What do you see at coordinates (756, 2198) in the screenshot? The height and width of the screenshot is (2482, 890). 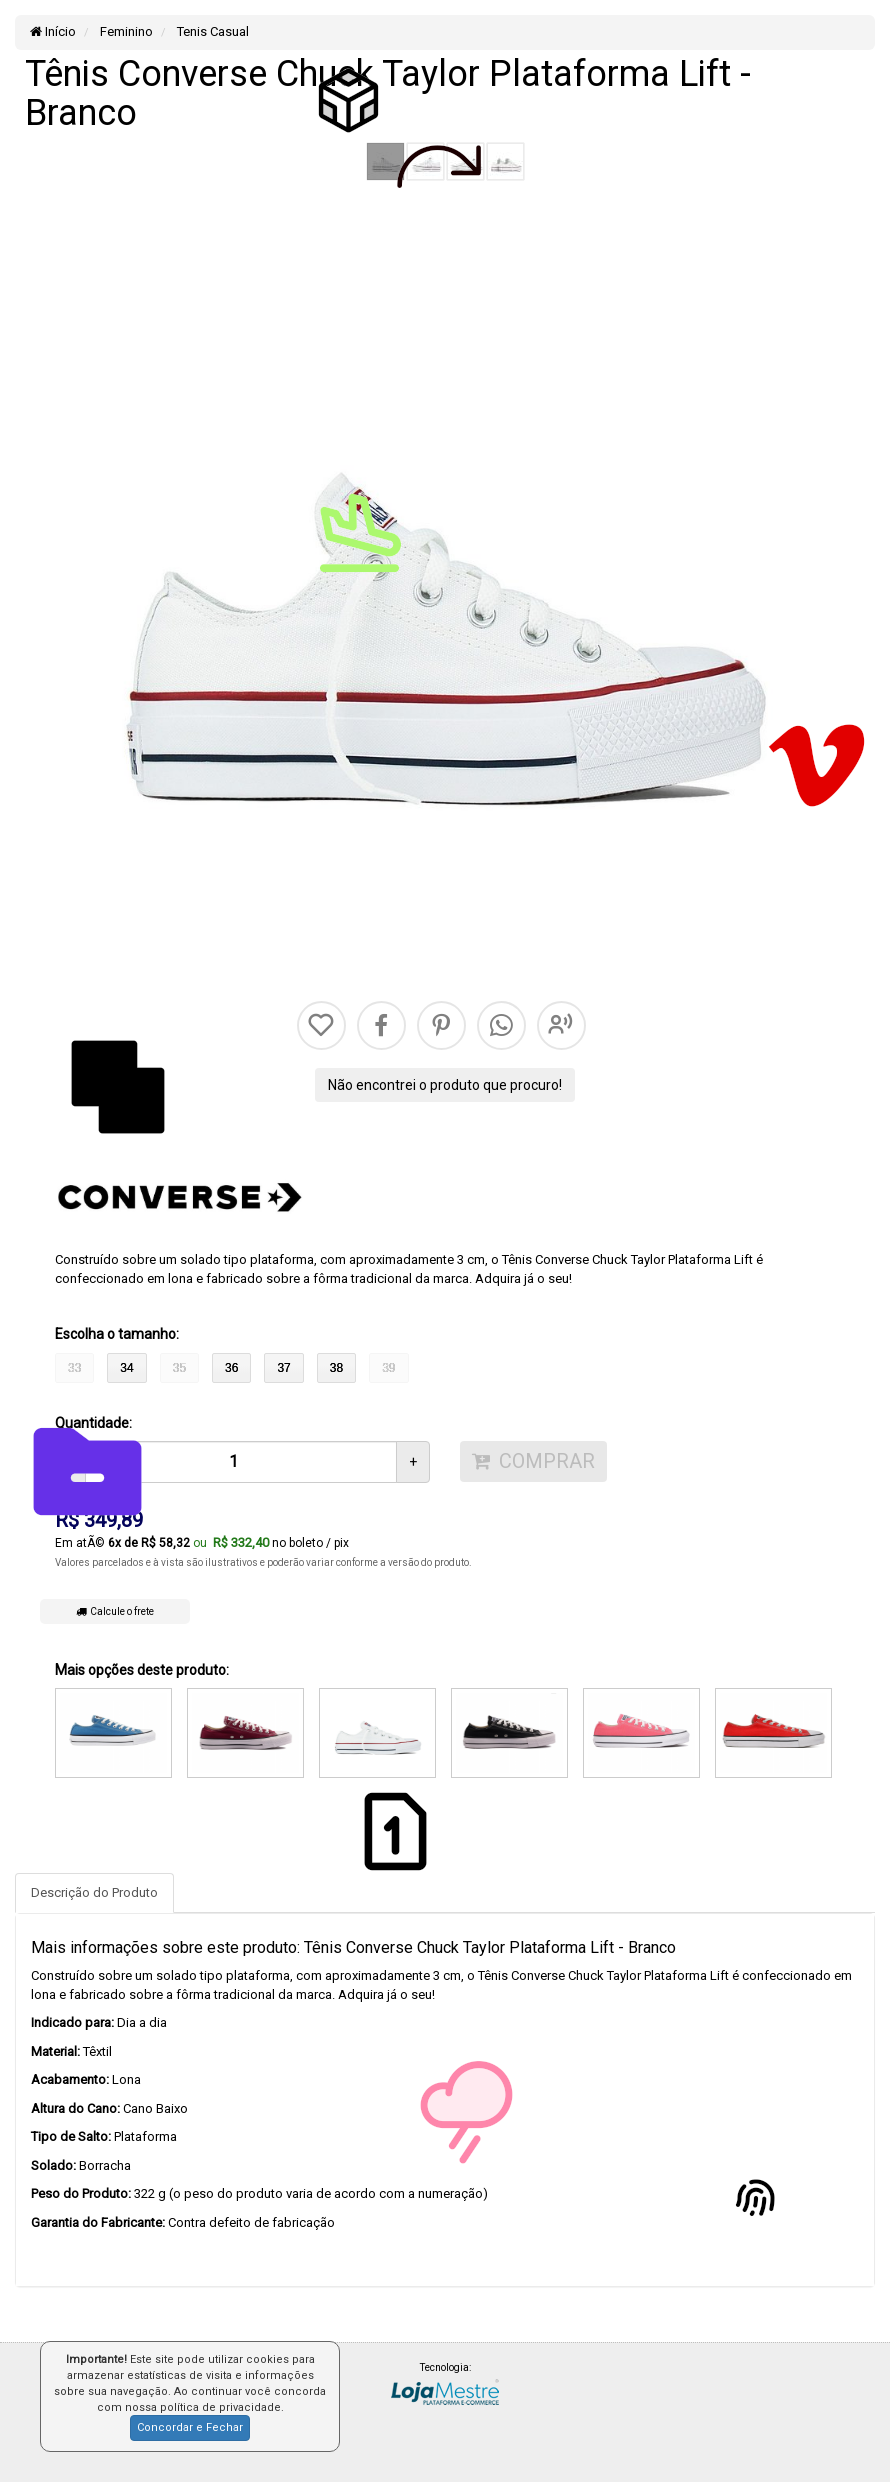 I see `authenticate with fingerprint` at bounding box center [756, 2198].